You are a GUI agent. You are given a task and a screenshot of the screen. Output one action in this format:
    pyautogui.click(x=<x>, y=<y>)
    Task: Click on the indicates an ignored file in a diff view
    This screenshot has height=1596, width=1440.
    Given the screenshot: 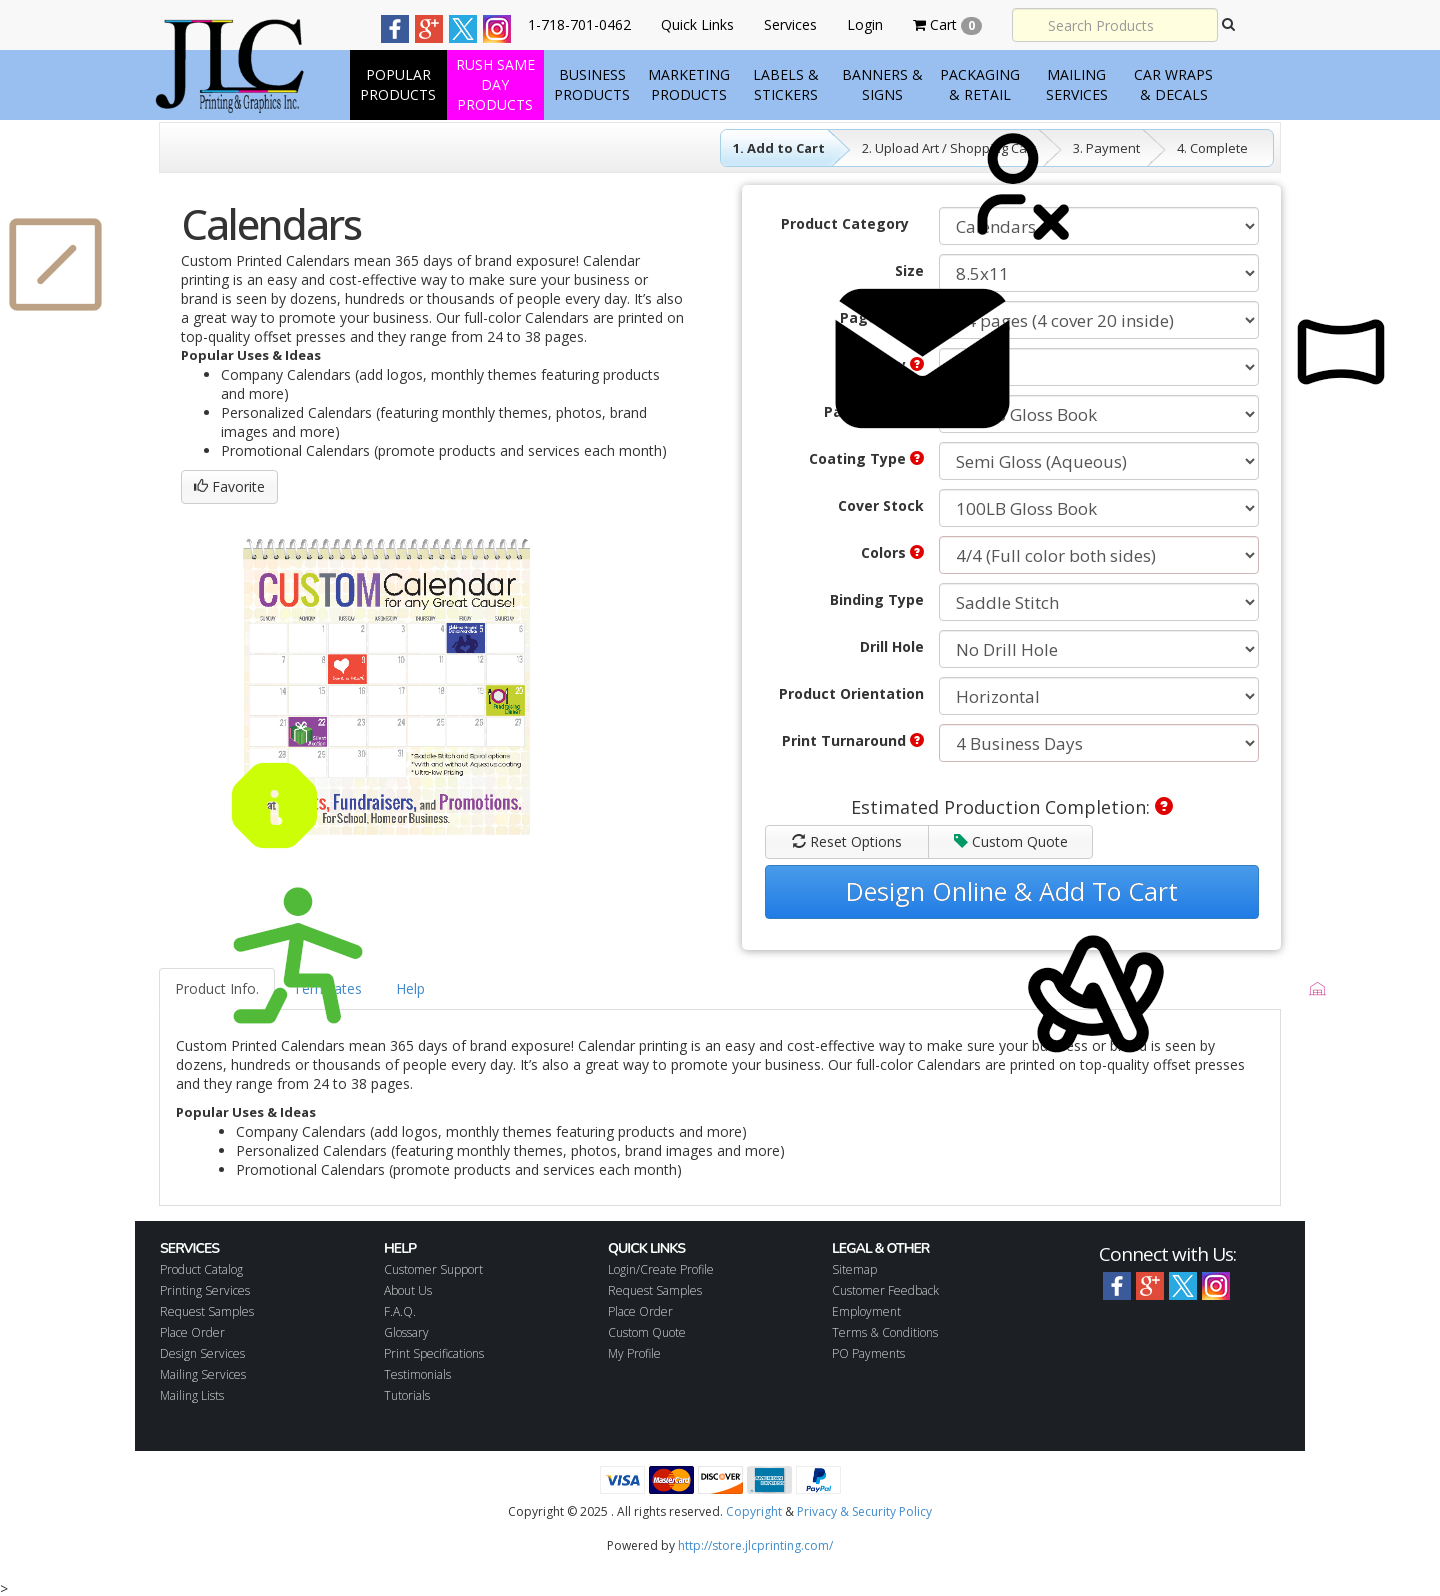 What is the action you would take?
    pyautogui.click(x=55, y=264)
    